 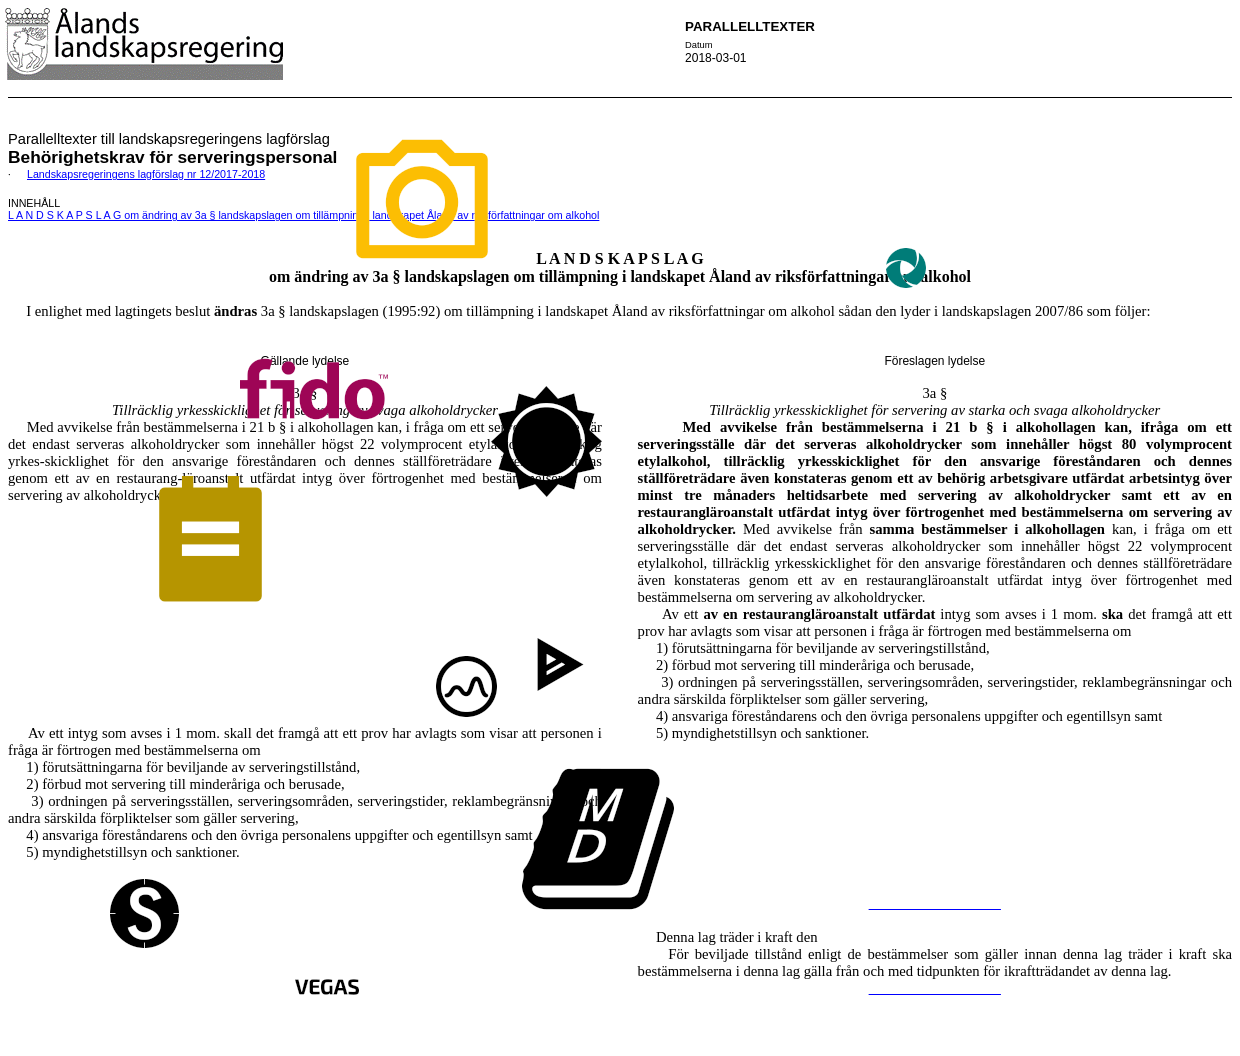 I want to click on mdbook documentation tool logo, so click(x=598, y=839).